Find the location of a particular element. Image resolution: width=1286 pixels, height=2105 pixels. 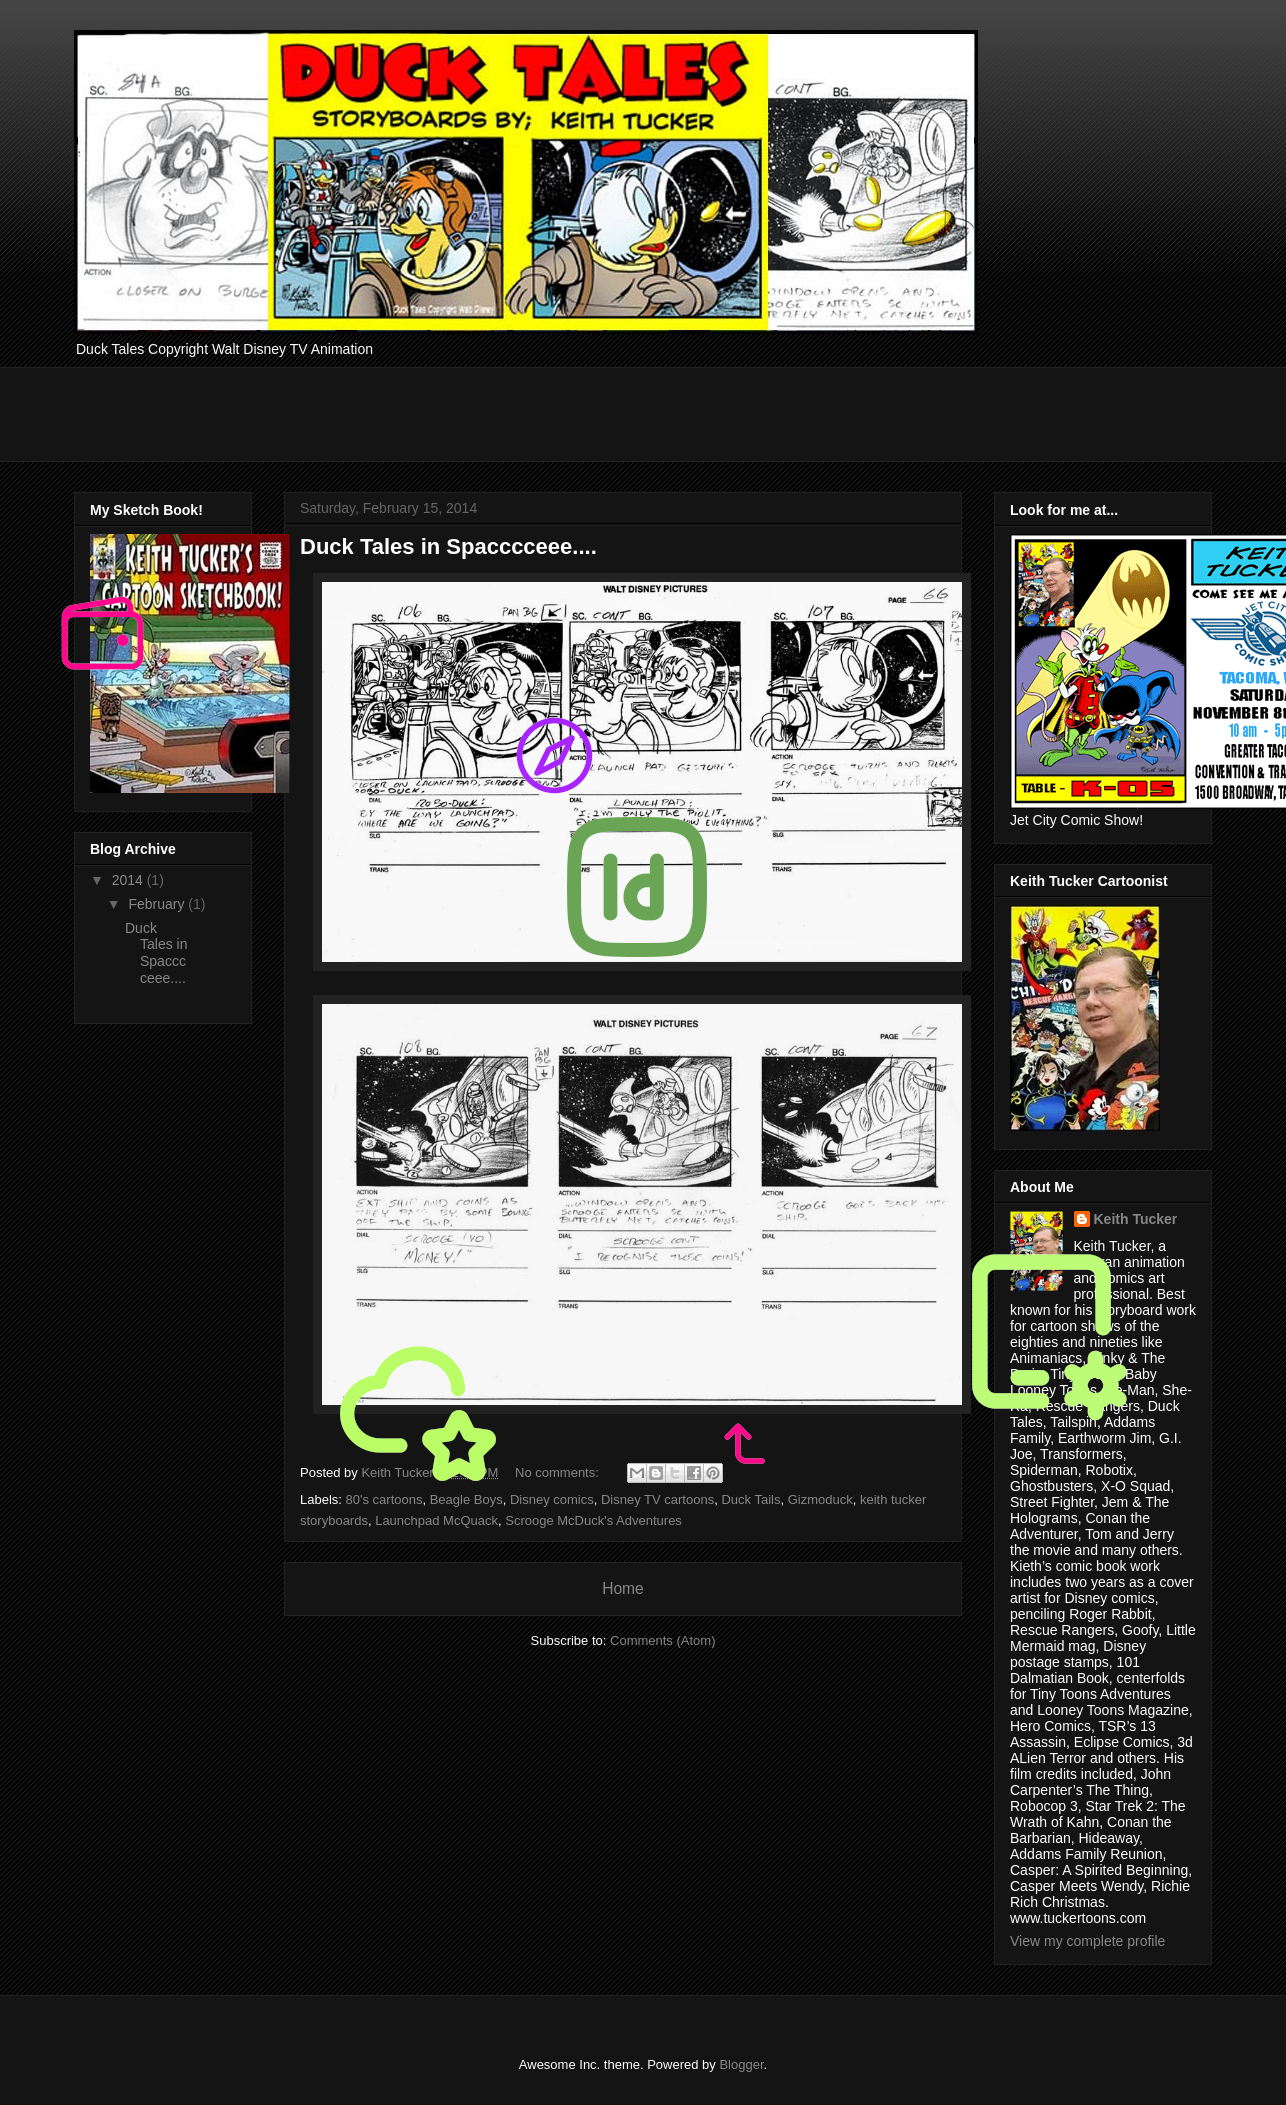

go back and up to previous level is located at coordinates (746, 1445).